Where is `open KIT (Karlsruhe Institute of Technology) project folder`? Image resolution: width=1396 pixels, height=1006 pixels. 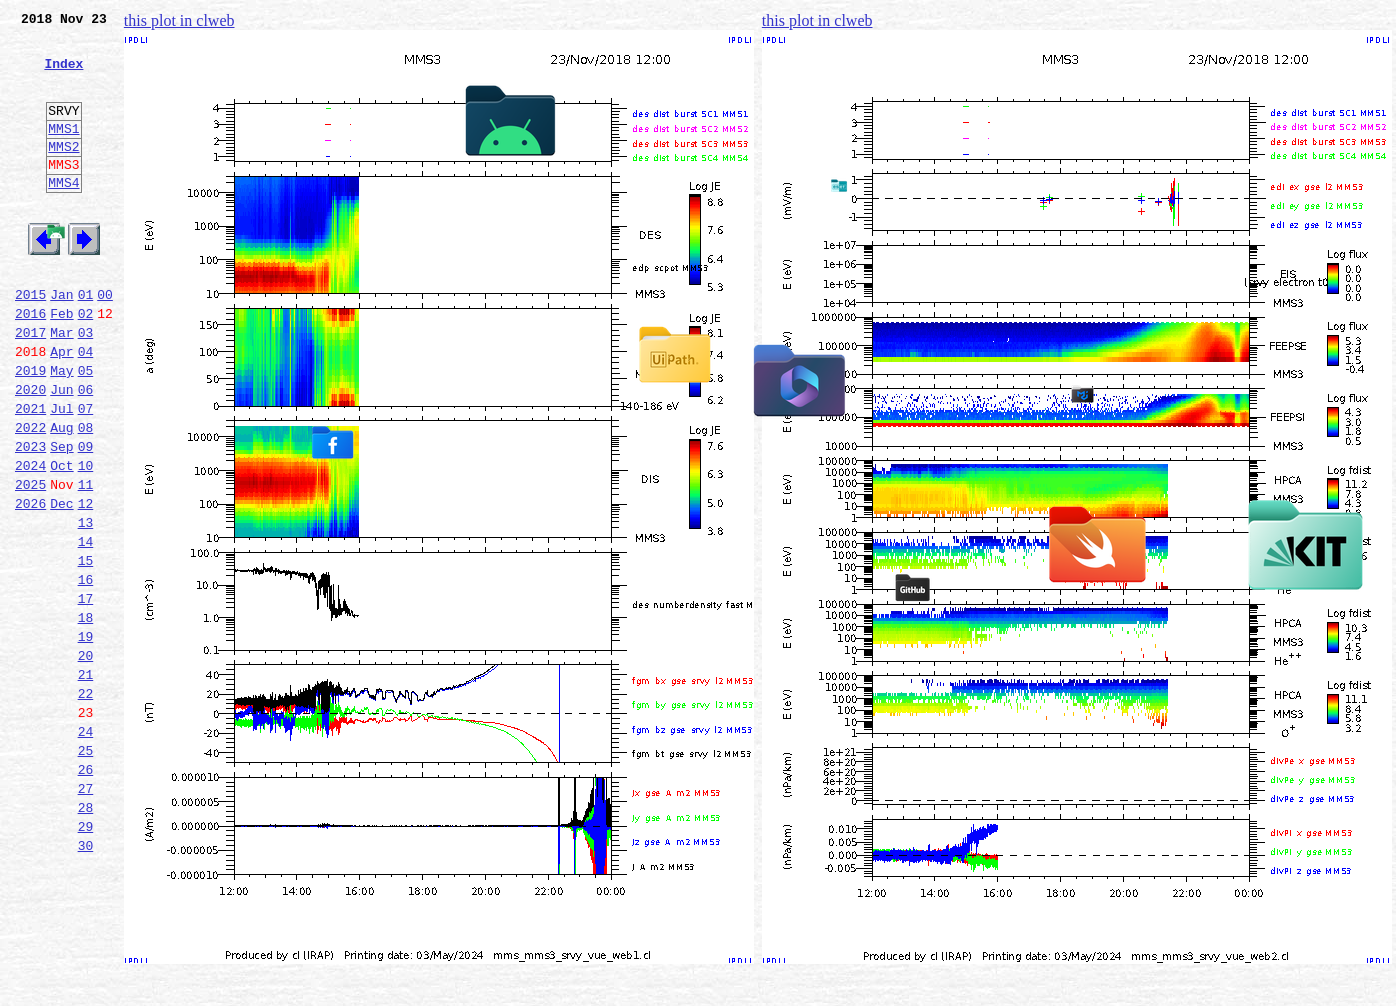
open KIT (Karlsruhe Institute of Technology) project folder is located at coordinates (1305, 548).